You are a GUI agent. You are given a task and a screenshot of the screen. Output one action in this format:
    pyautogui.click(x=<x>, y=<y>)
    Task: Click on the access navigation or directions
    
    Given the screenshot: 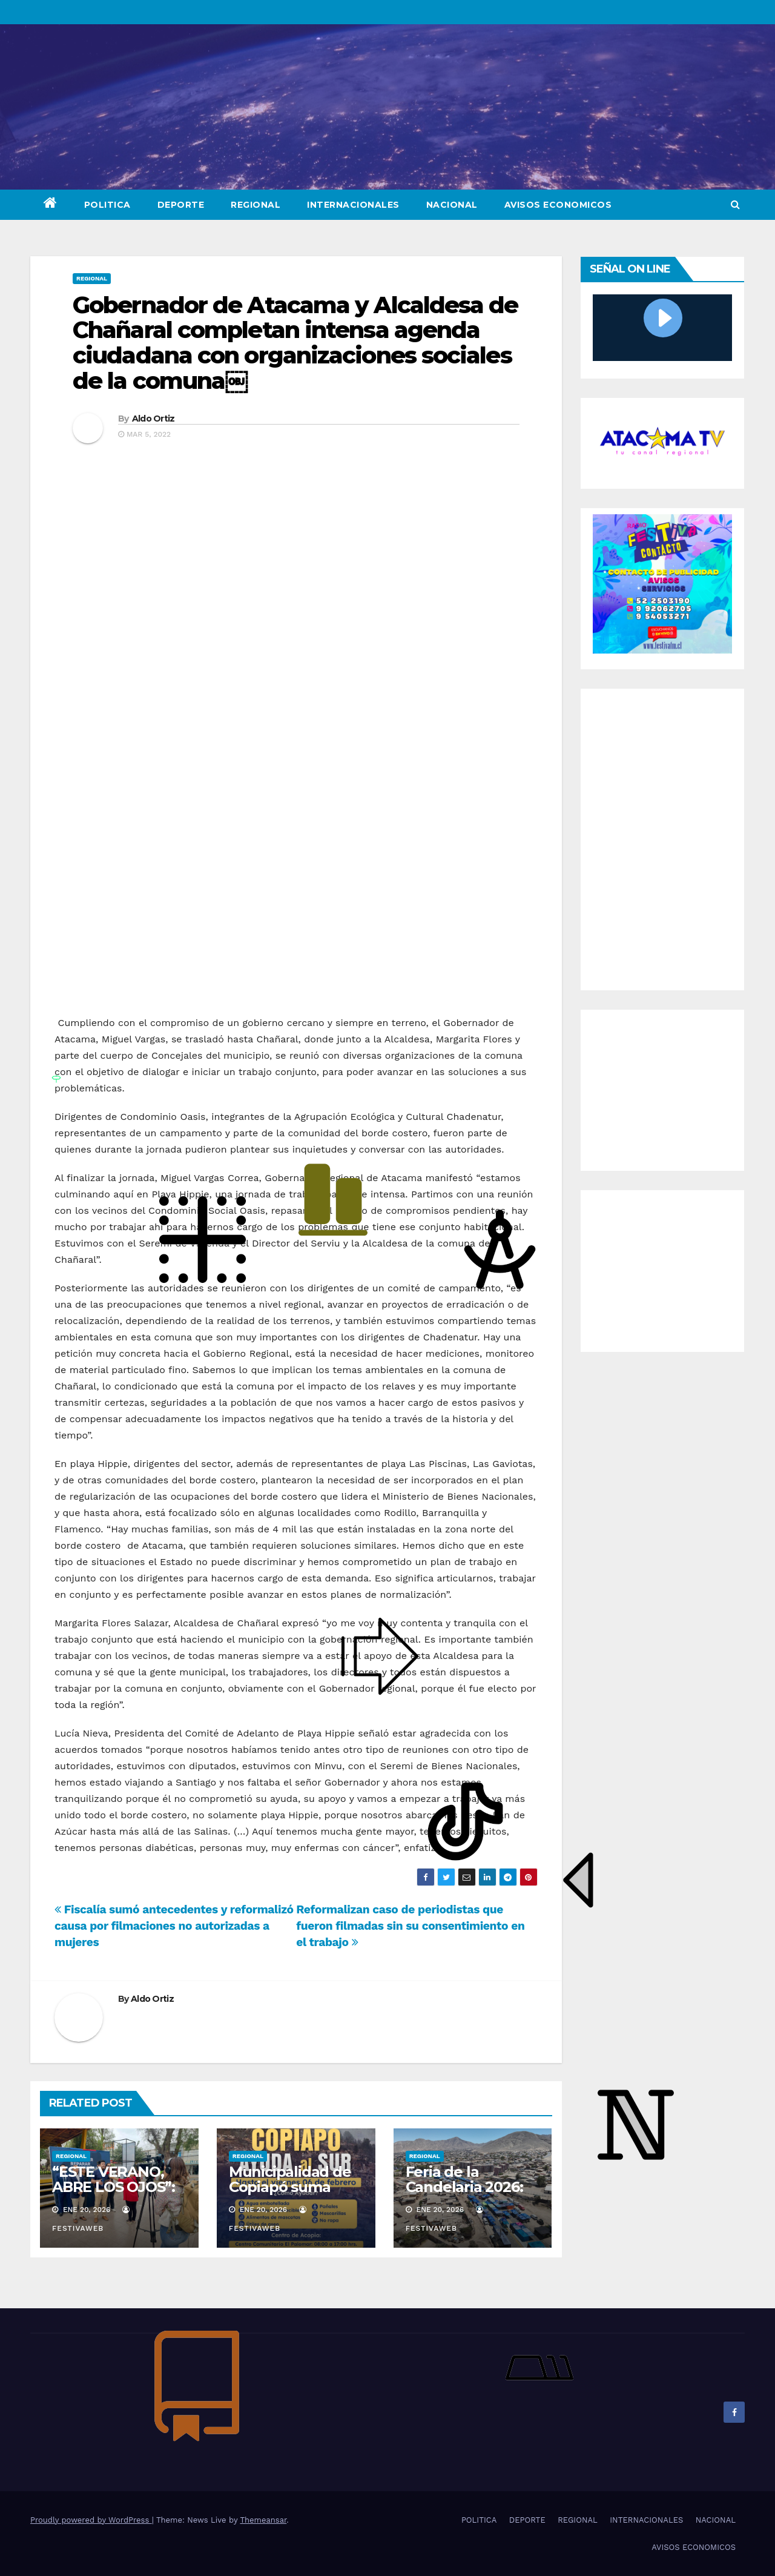 What is the action you would take?
    pyautogui.click(x=56, y=1079)
    